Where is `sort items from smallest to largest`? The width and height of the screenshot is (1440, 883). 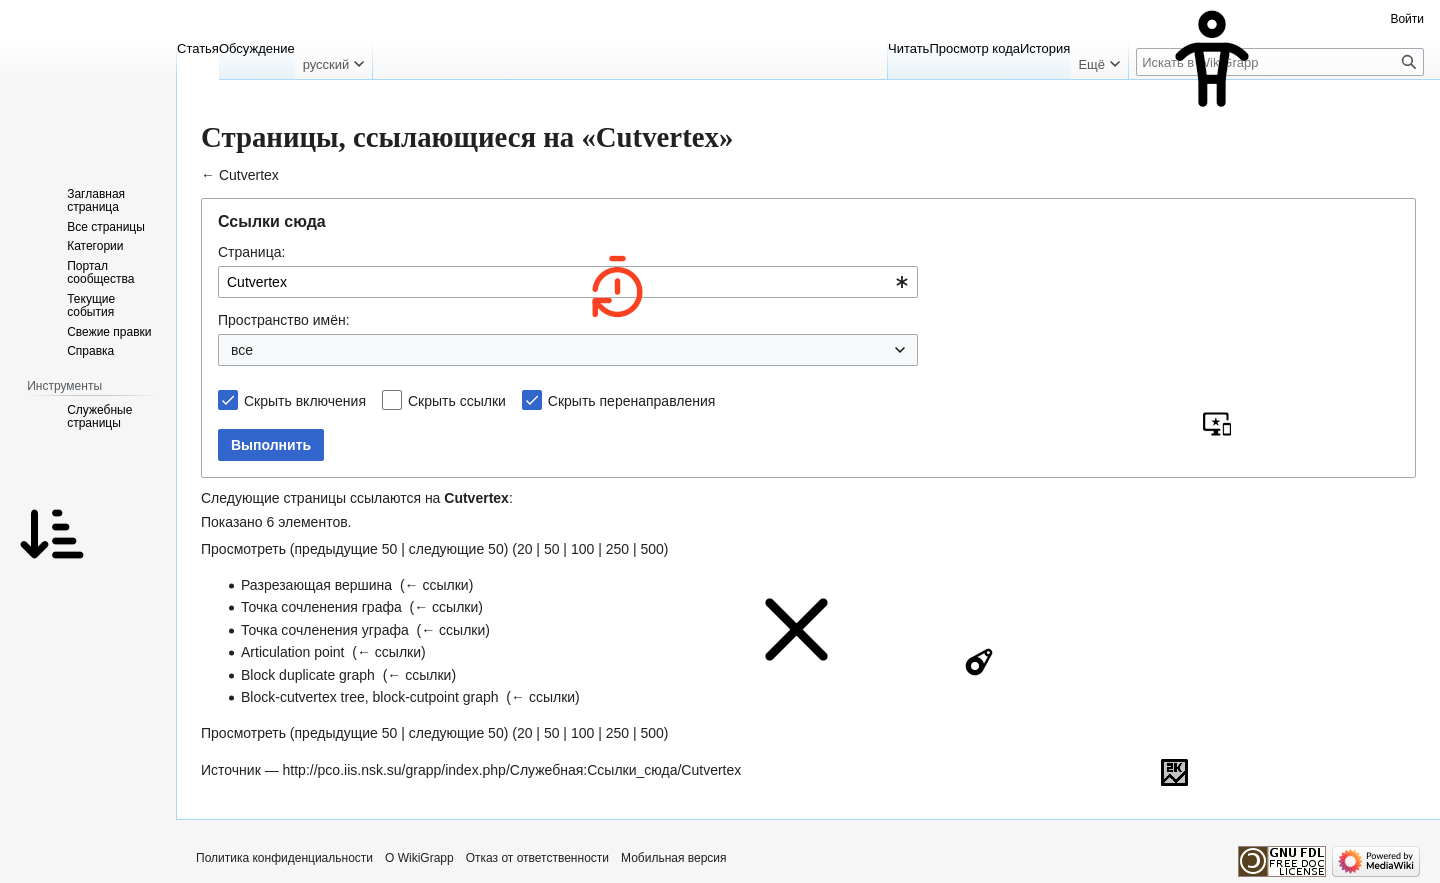 sort items from smallest to largest is located at coordinates (52, 534).